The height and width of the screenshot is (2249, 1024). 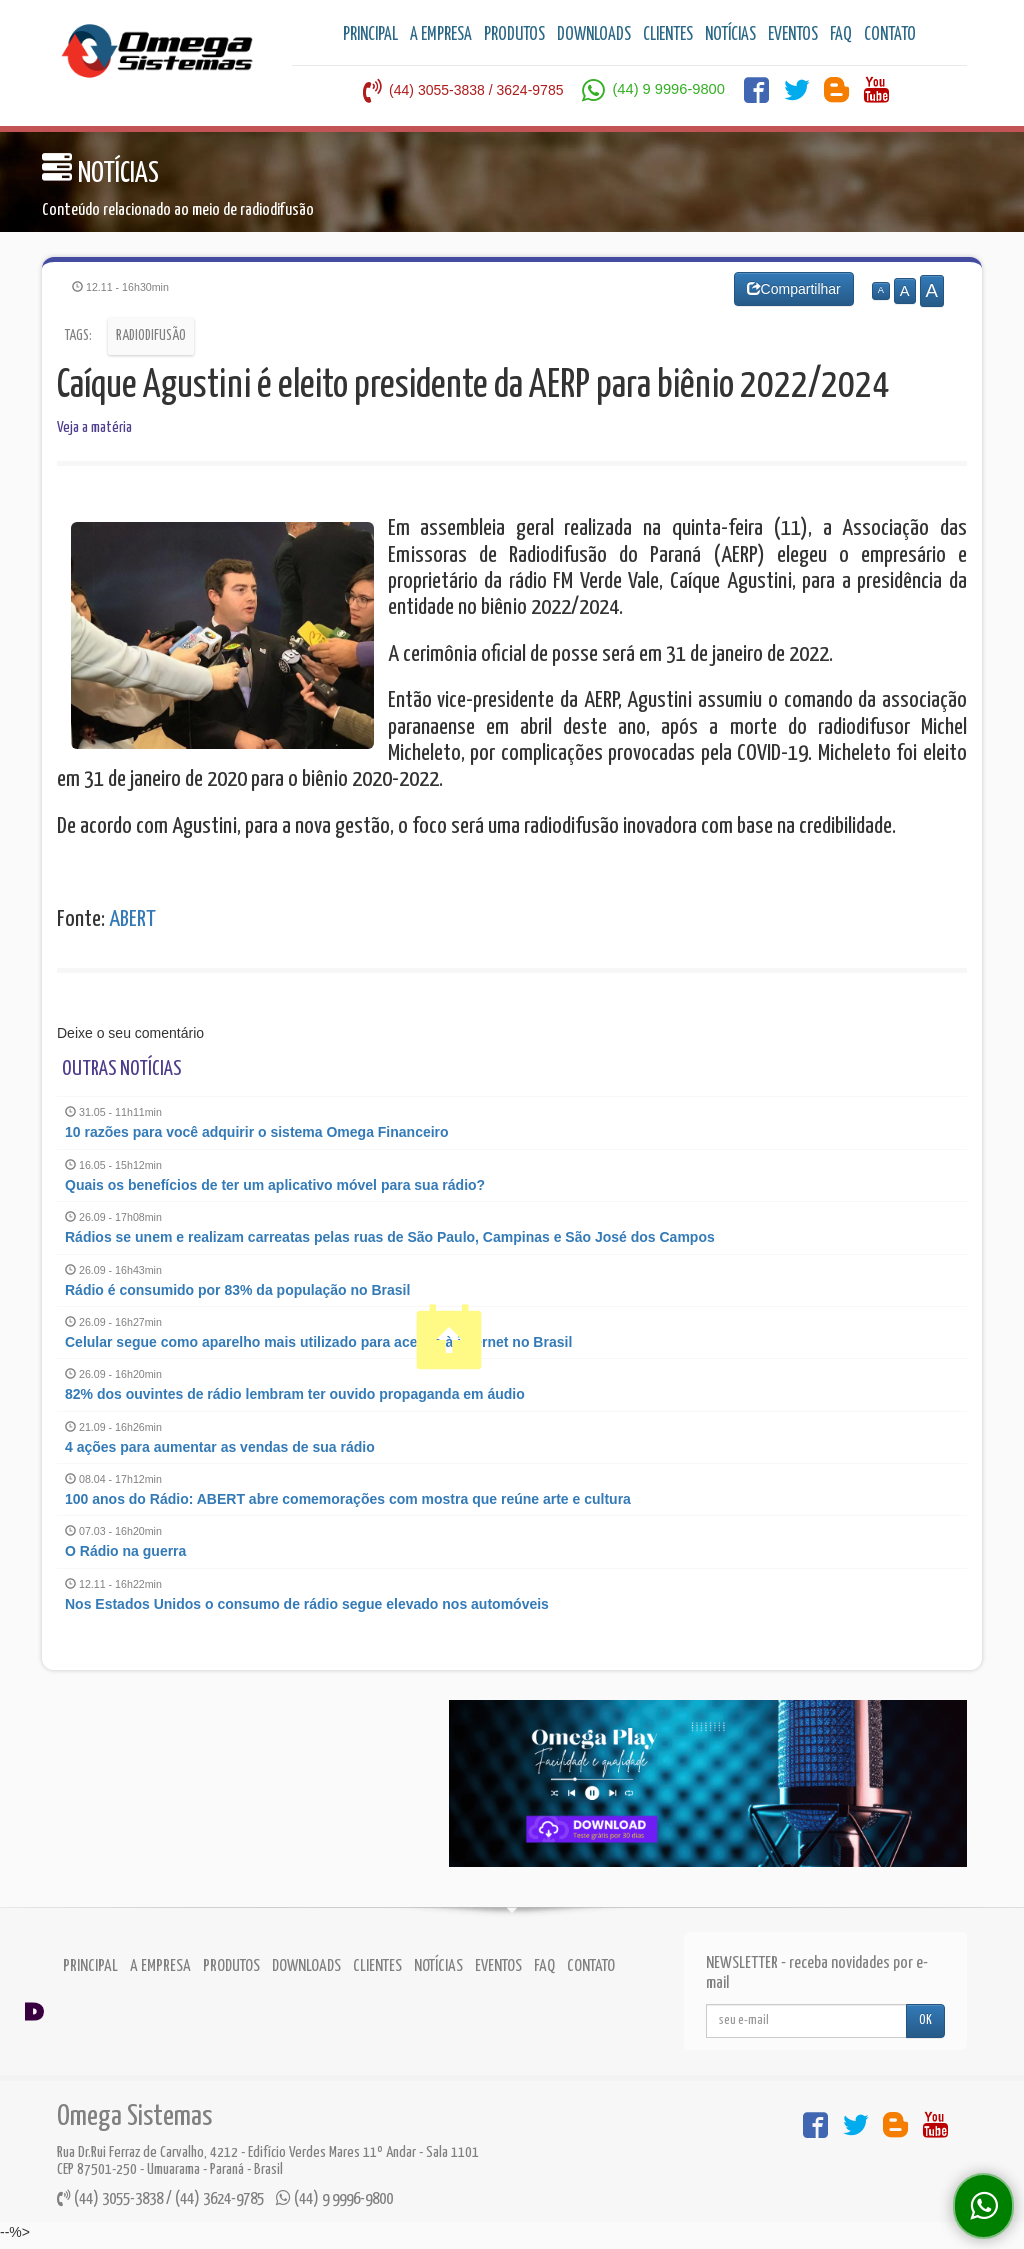 I want to click on DMM.com logo, so click(x=34, y=2011).